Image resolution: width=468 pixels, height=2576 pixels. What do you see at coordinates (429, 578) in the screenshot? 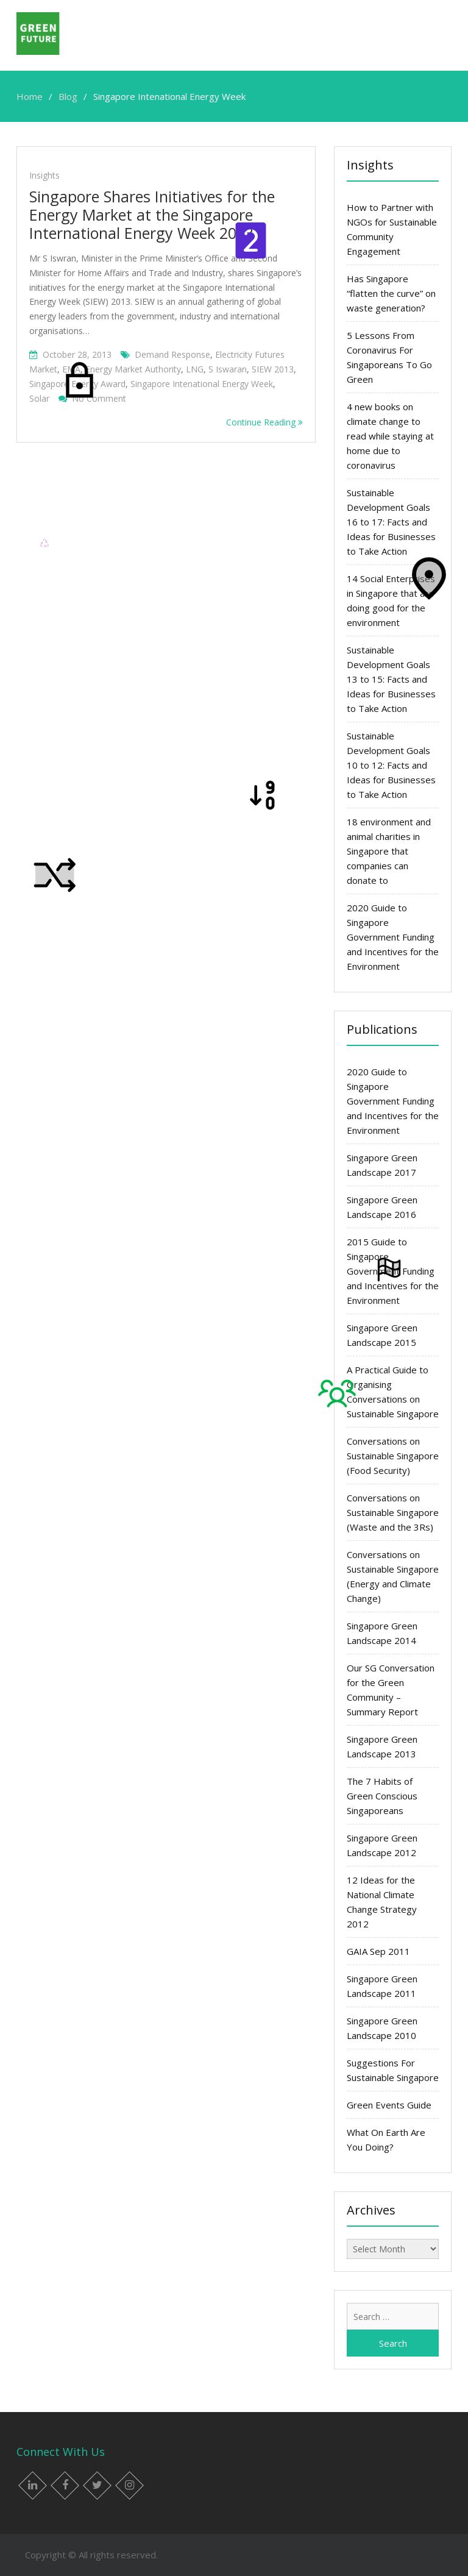
I see `view or select a location on the map` at bounding box center [429, 578].